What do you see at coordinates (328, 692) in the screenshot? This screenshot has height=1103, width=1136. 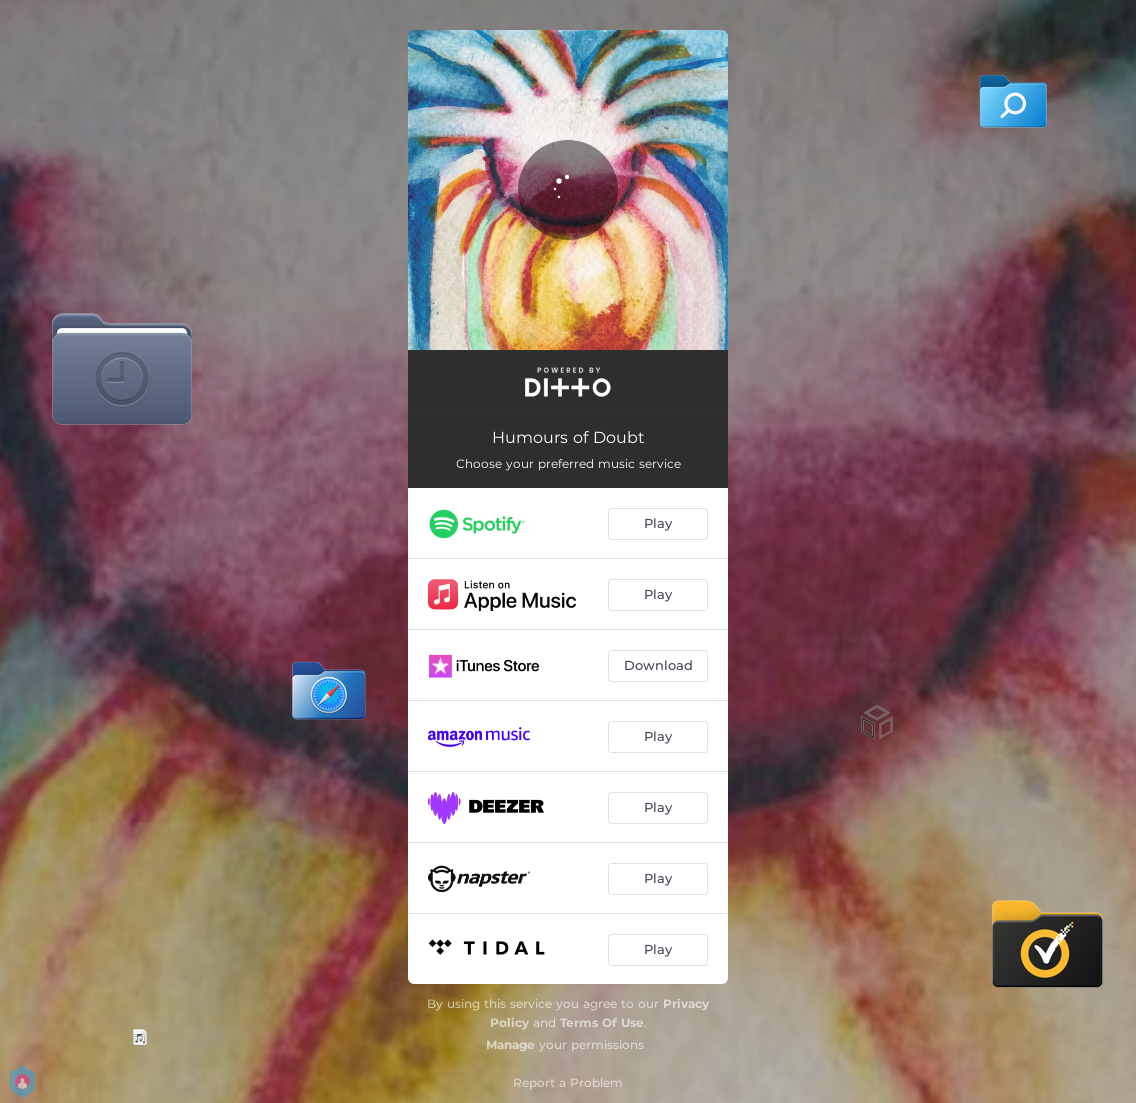 I see `open folder containing safari browser files` at bounding box center [328, 692].